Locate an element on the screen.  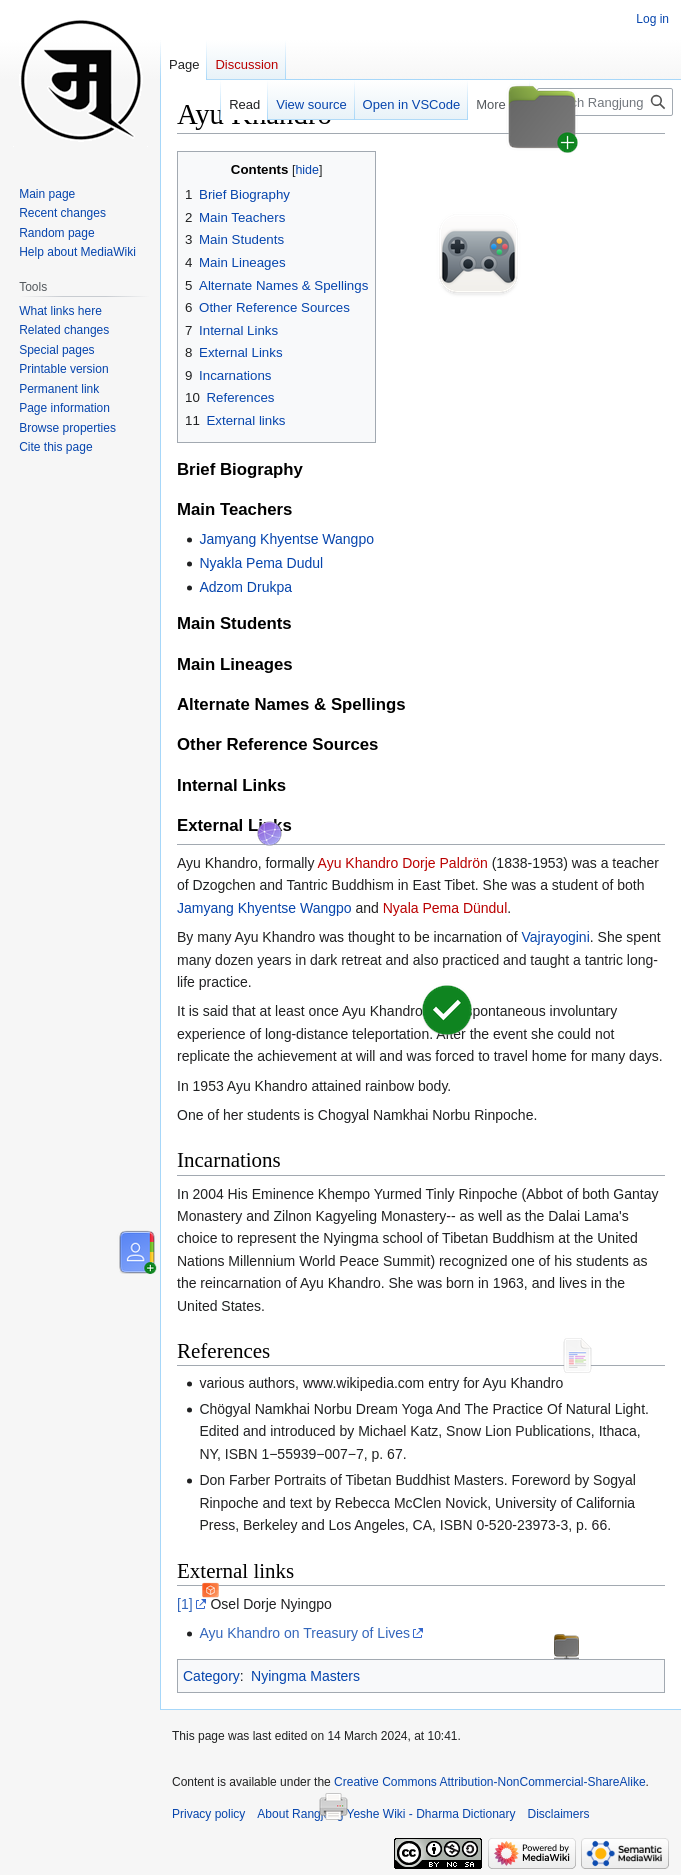
print the current document is located at coordinates (333, 1806).